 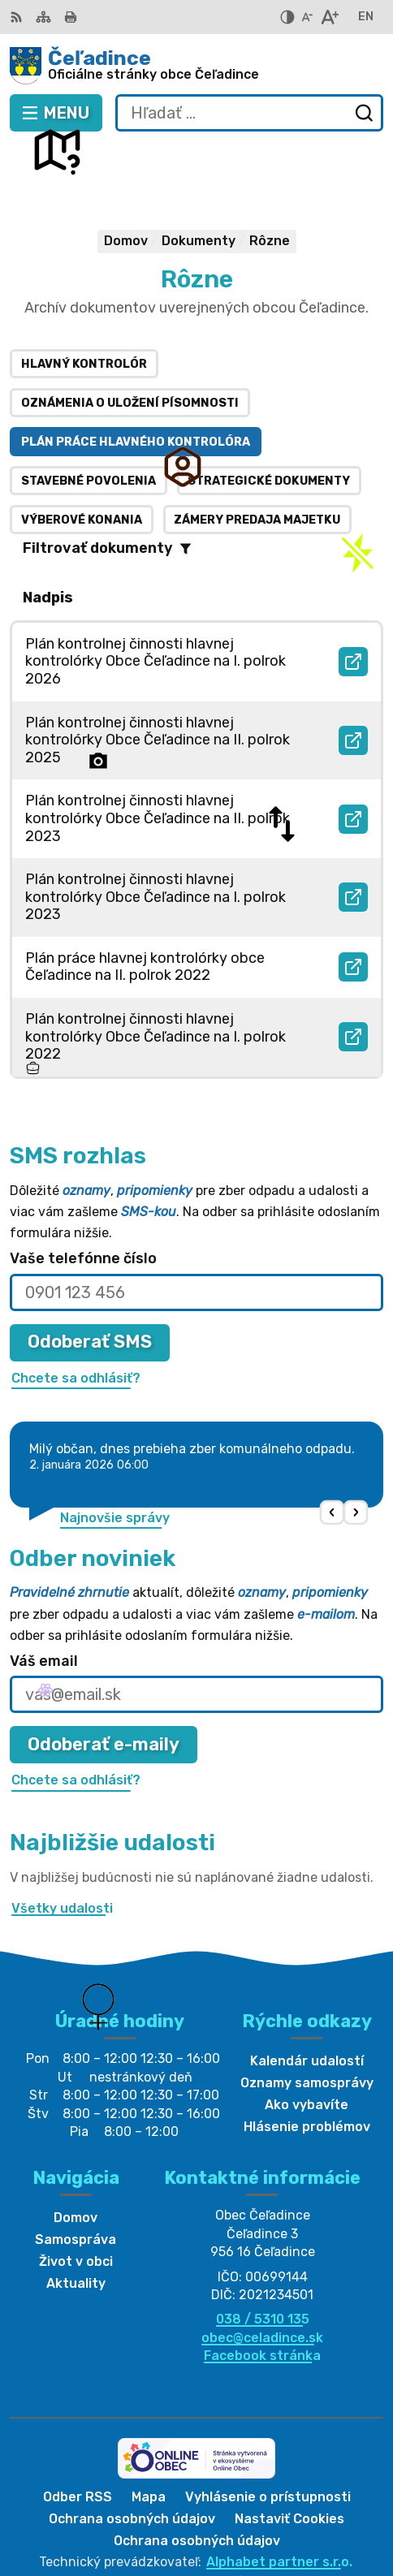 I want to click on indicates a React.js application or component, so click(x=45, y=1690).